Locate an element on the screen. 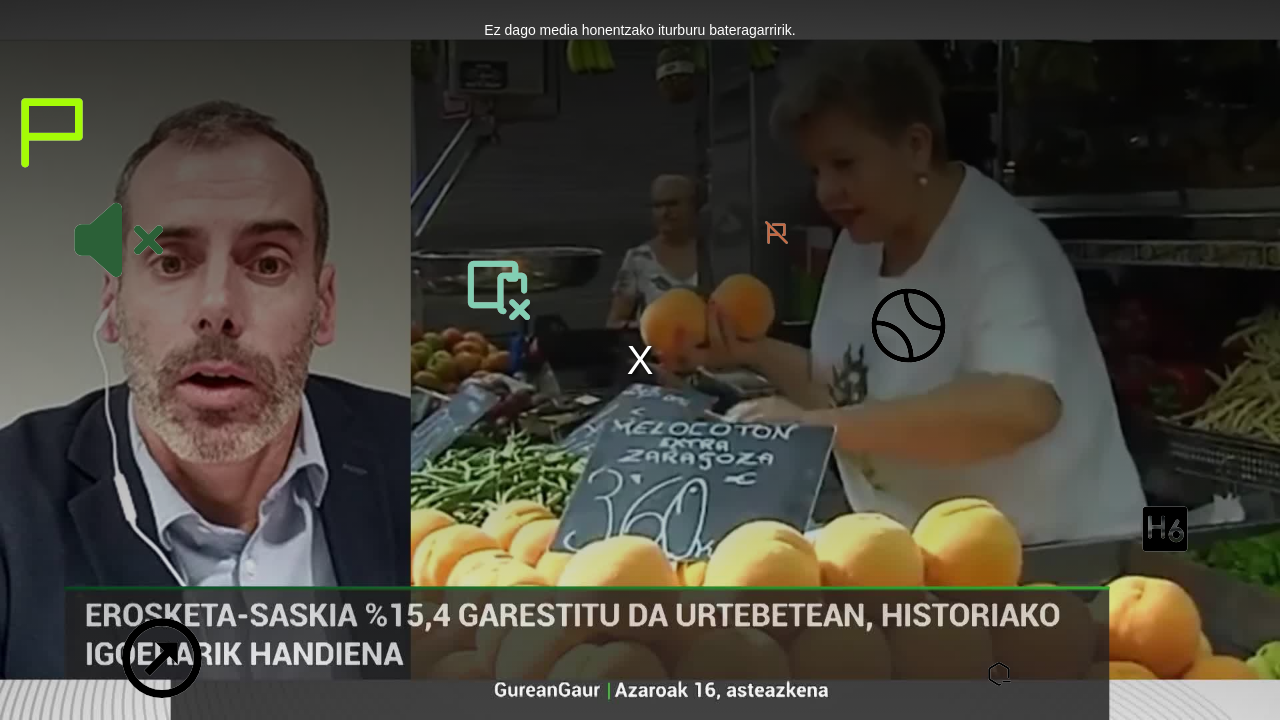 The image size is (1280, 722). remove item from a group or collection is located at coordinates (999, 674).